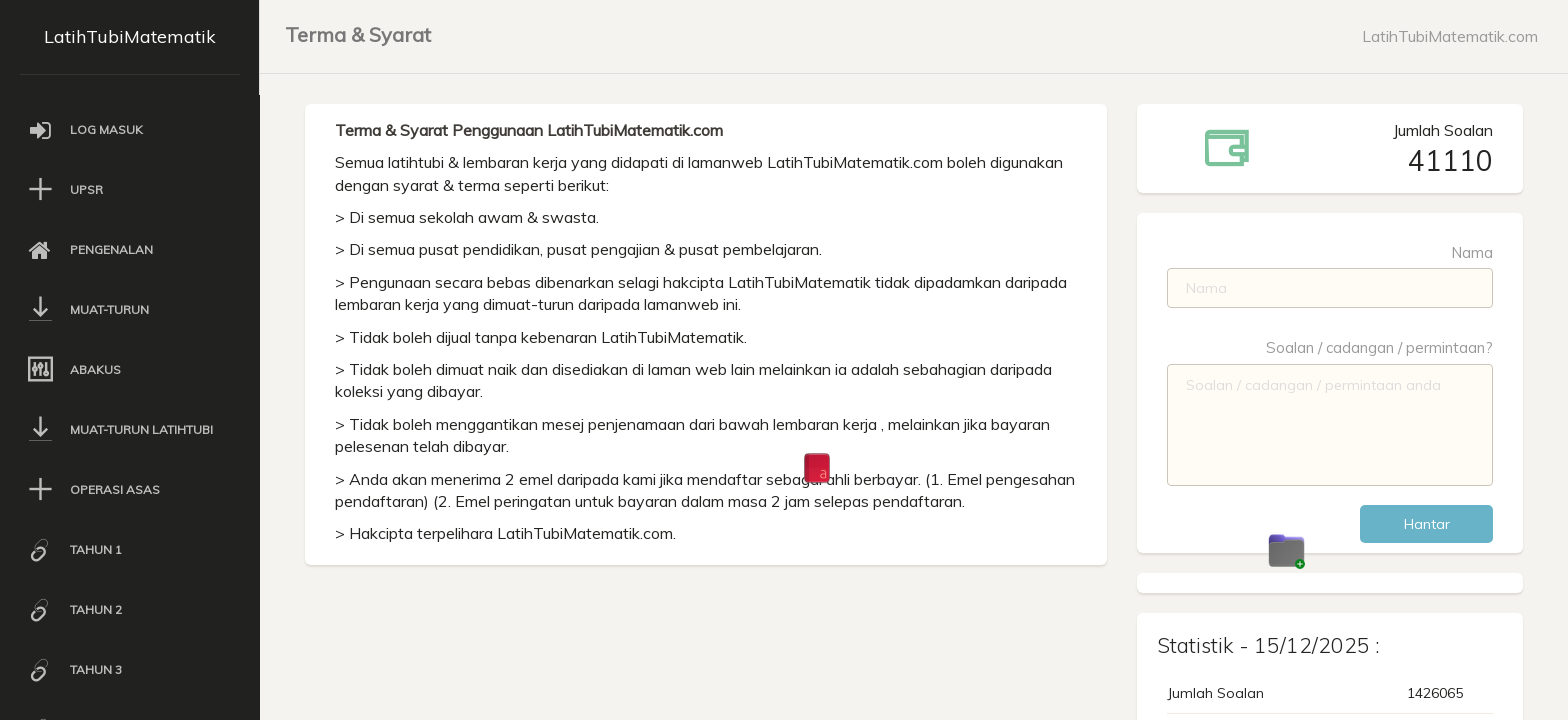 Image resolution: width=1568 pixels, height=720 pixels. What do you see at coordinates (1286, 550) in the screenshot?
I see `create a new folder` at bounding box center [1286, 550].